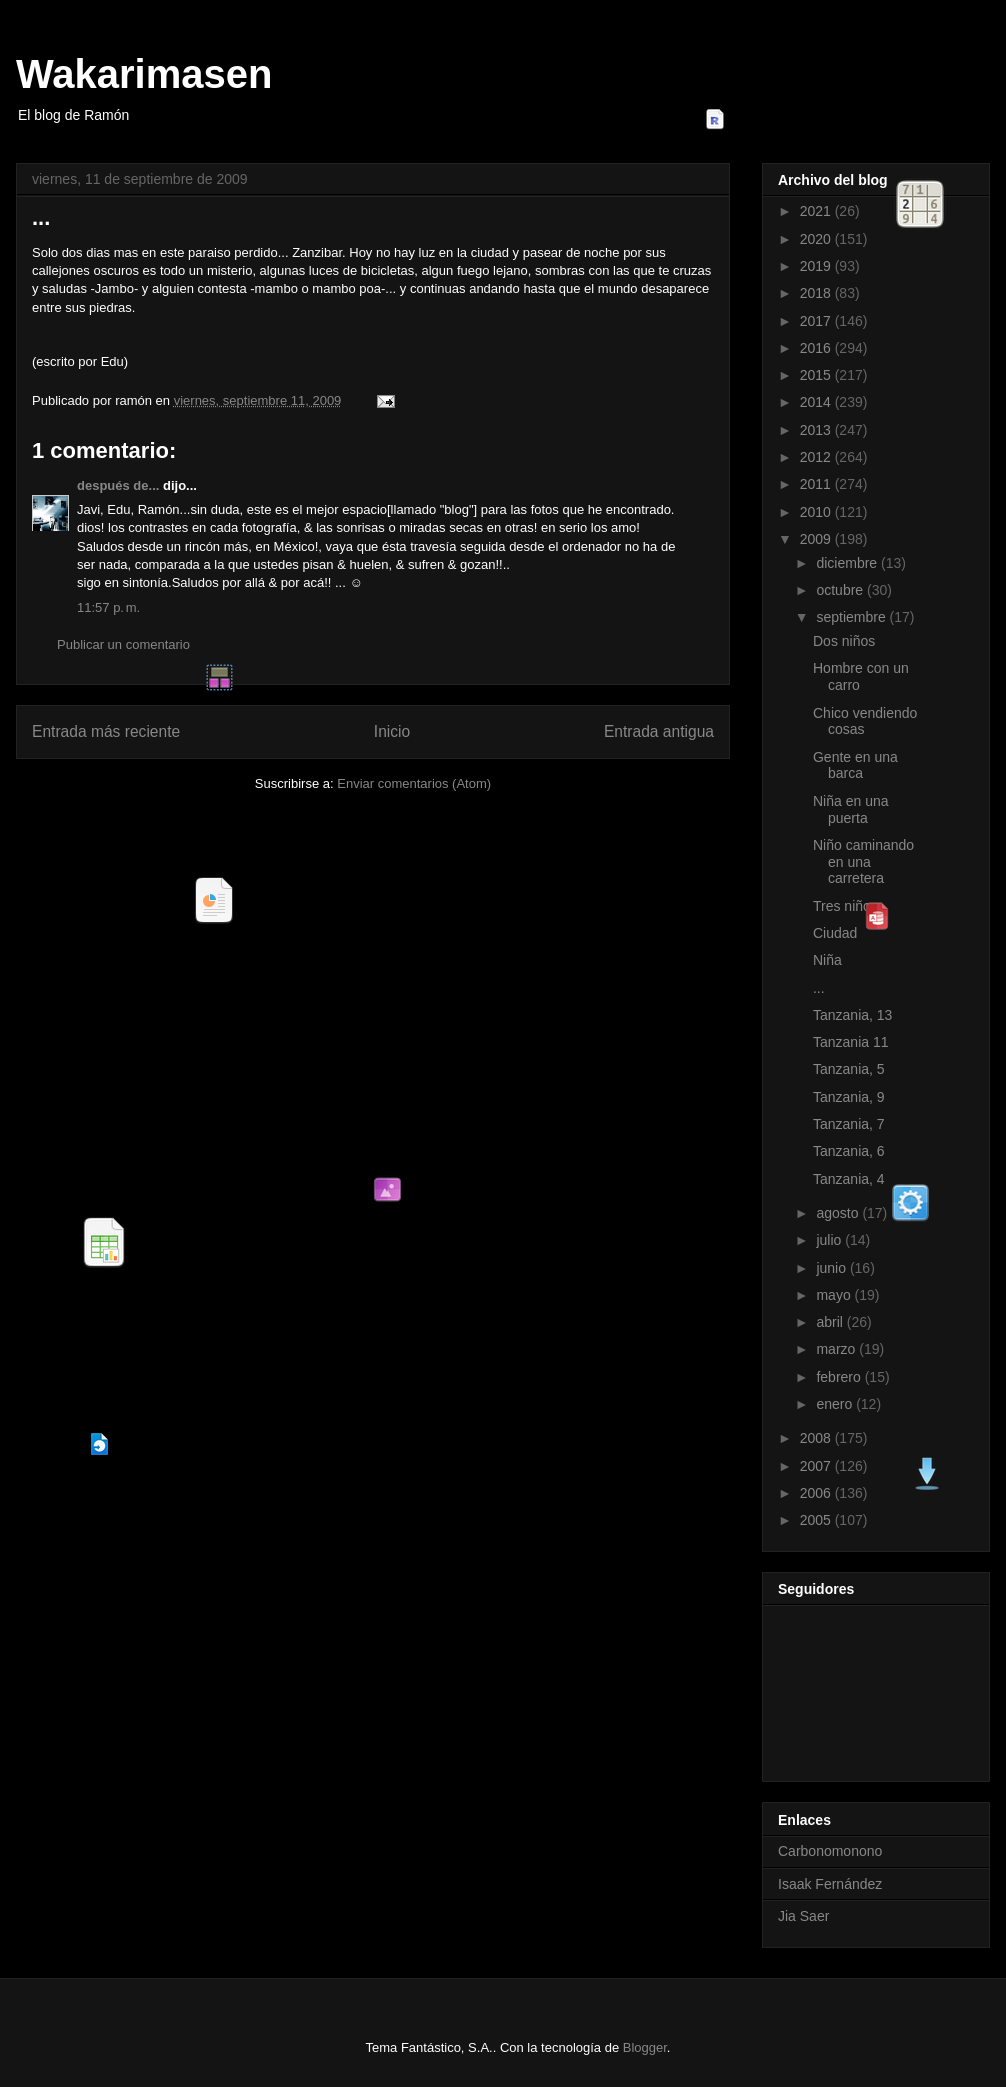 Image resolution: width=1006 pixels, height=2087 pixels. I want to click on save document to a new location, so click(927, 1472).